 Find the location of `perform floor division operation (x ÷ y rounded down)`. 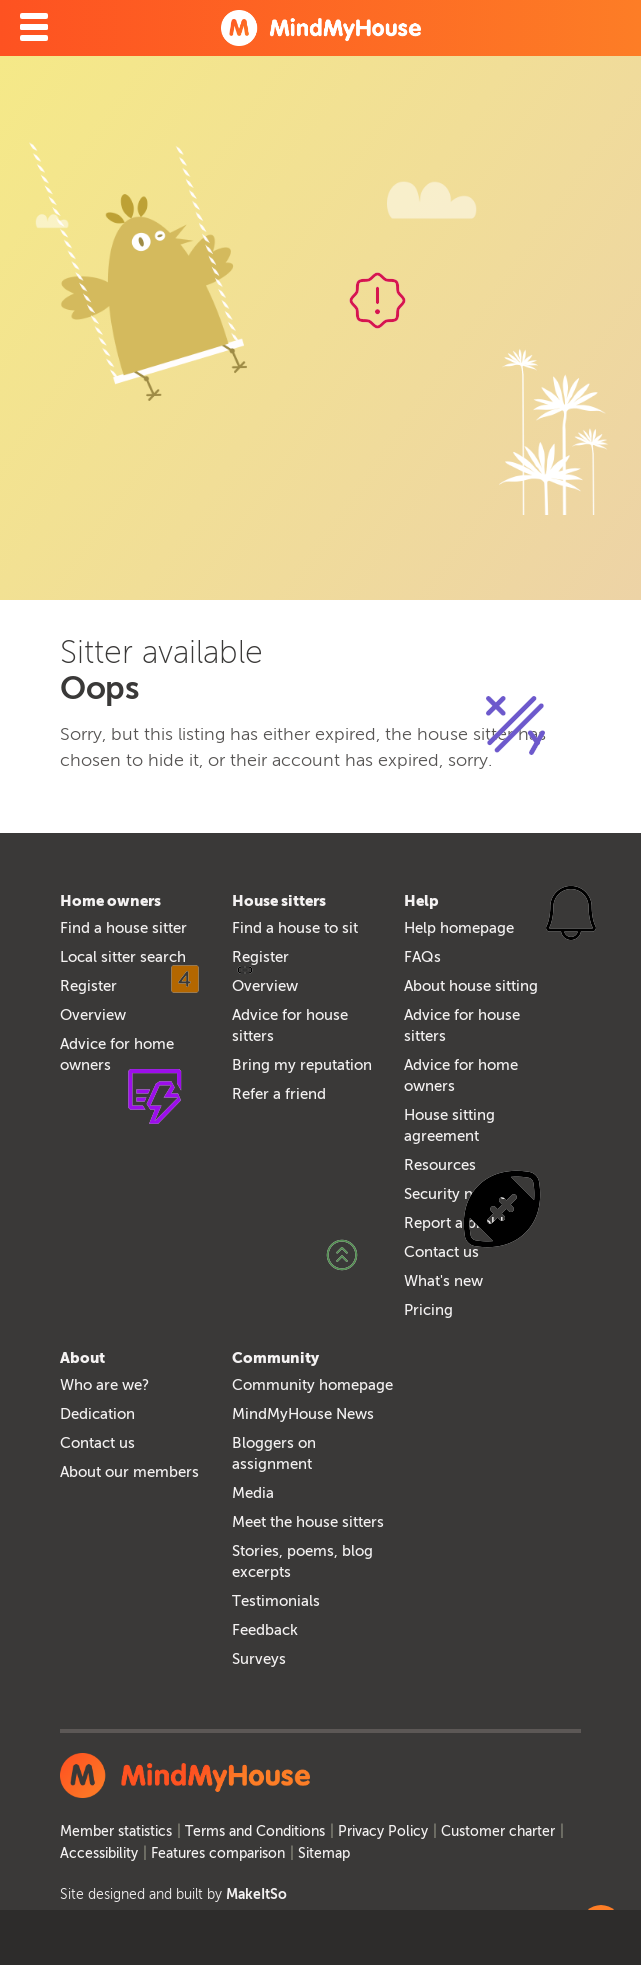

perform floor division operation (x ÷ y rounded down) is located at coordinates (515, 725).